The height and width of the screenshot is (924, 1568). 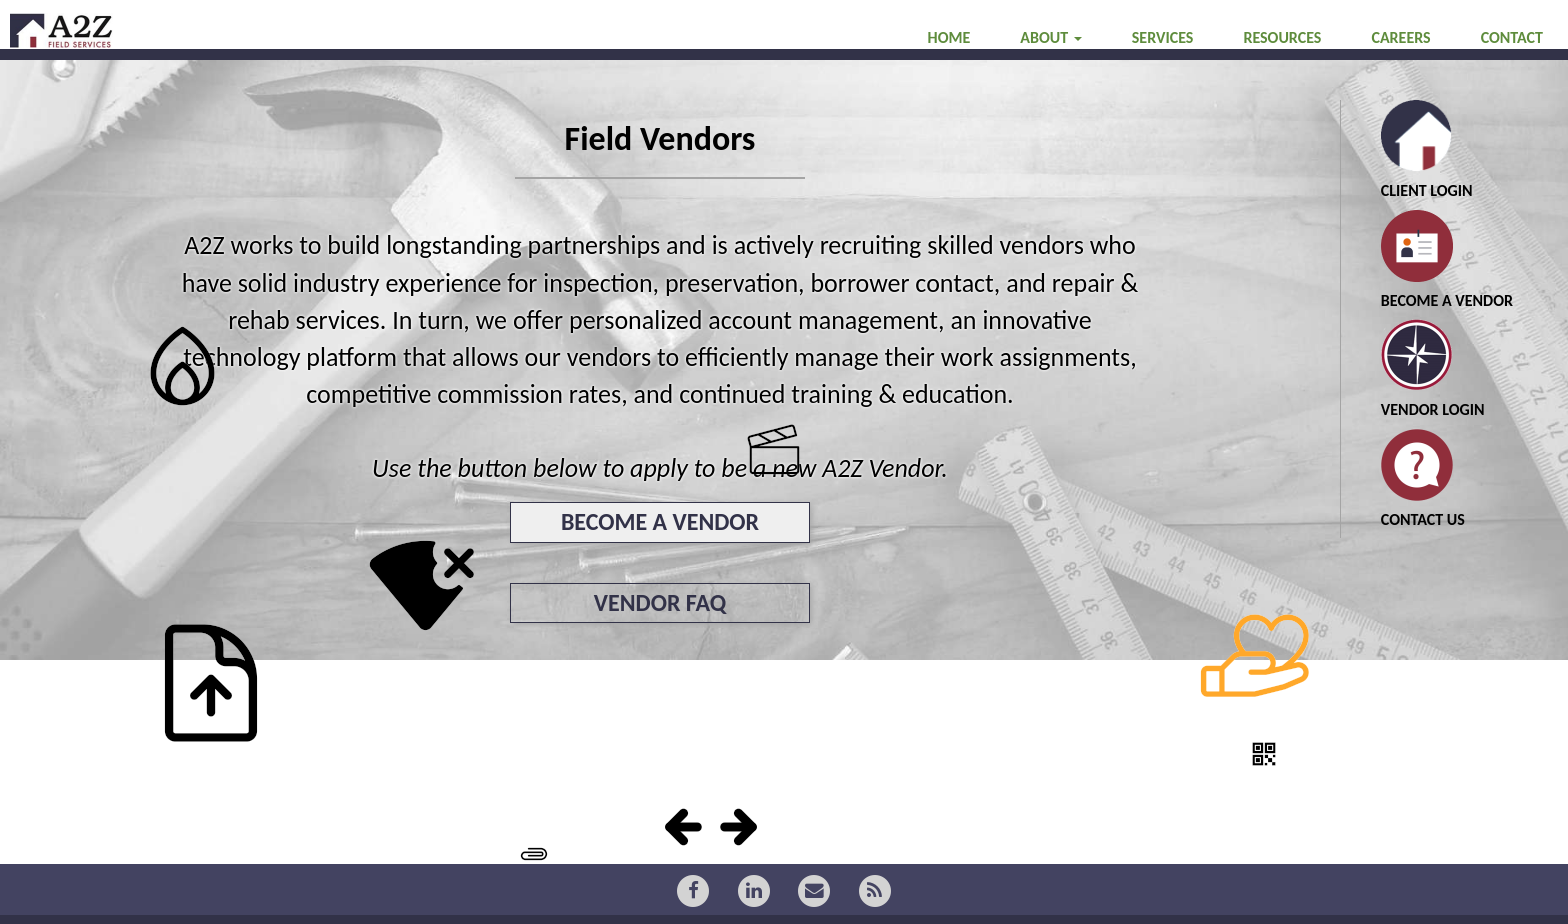 I want to click on indicates no wifi connection available, so click(x=425, y=585).